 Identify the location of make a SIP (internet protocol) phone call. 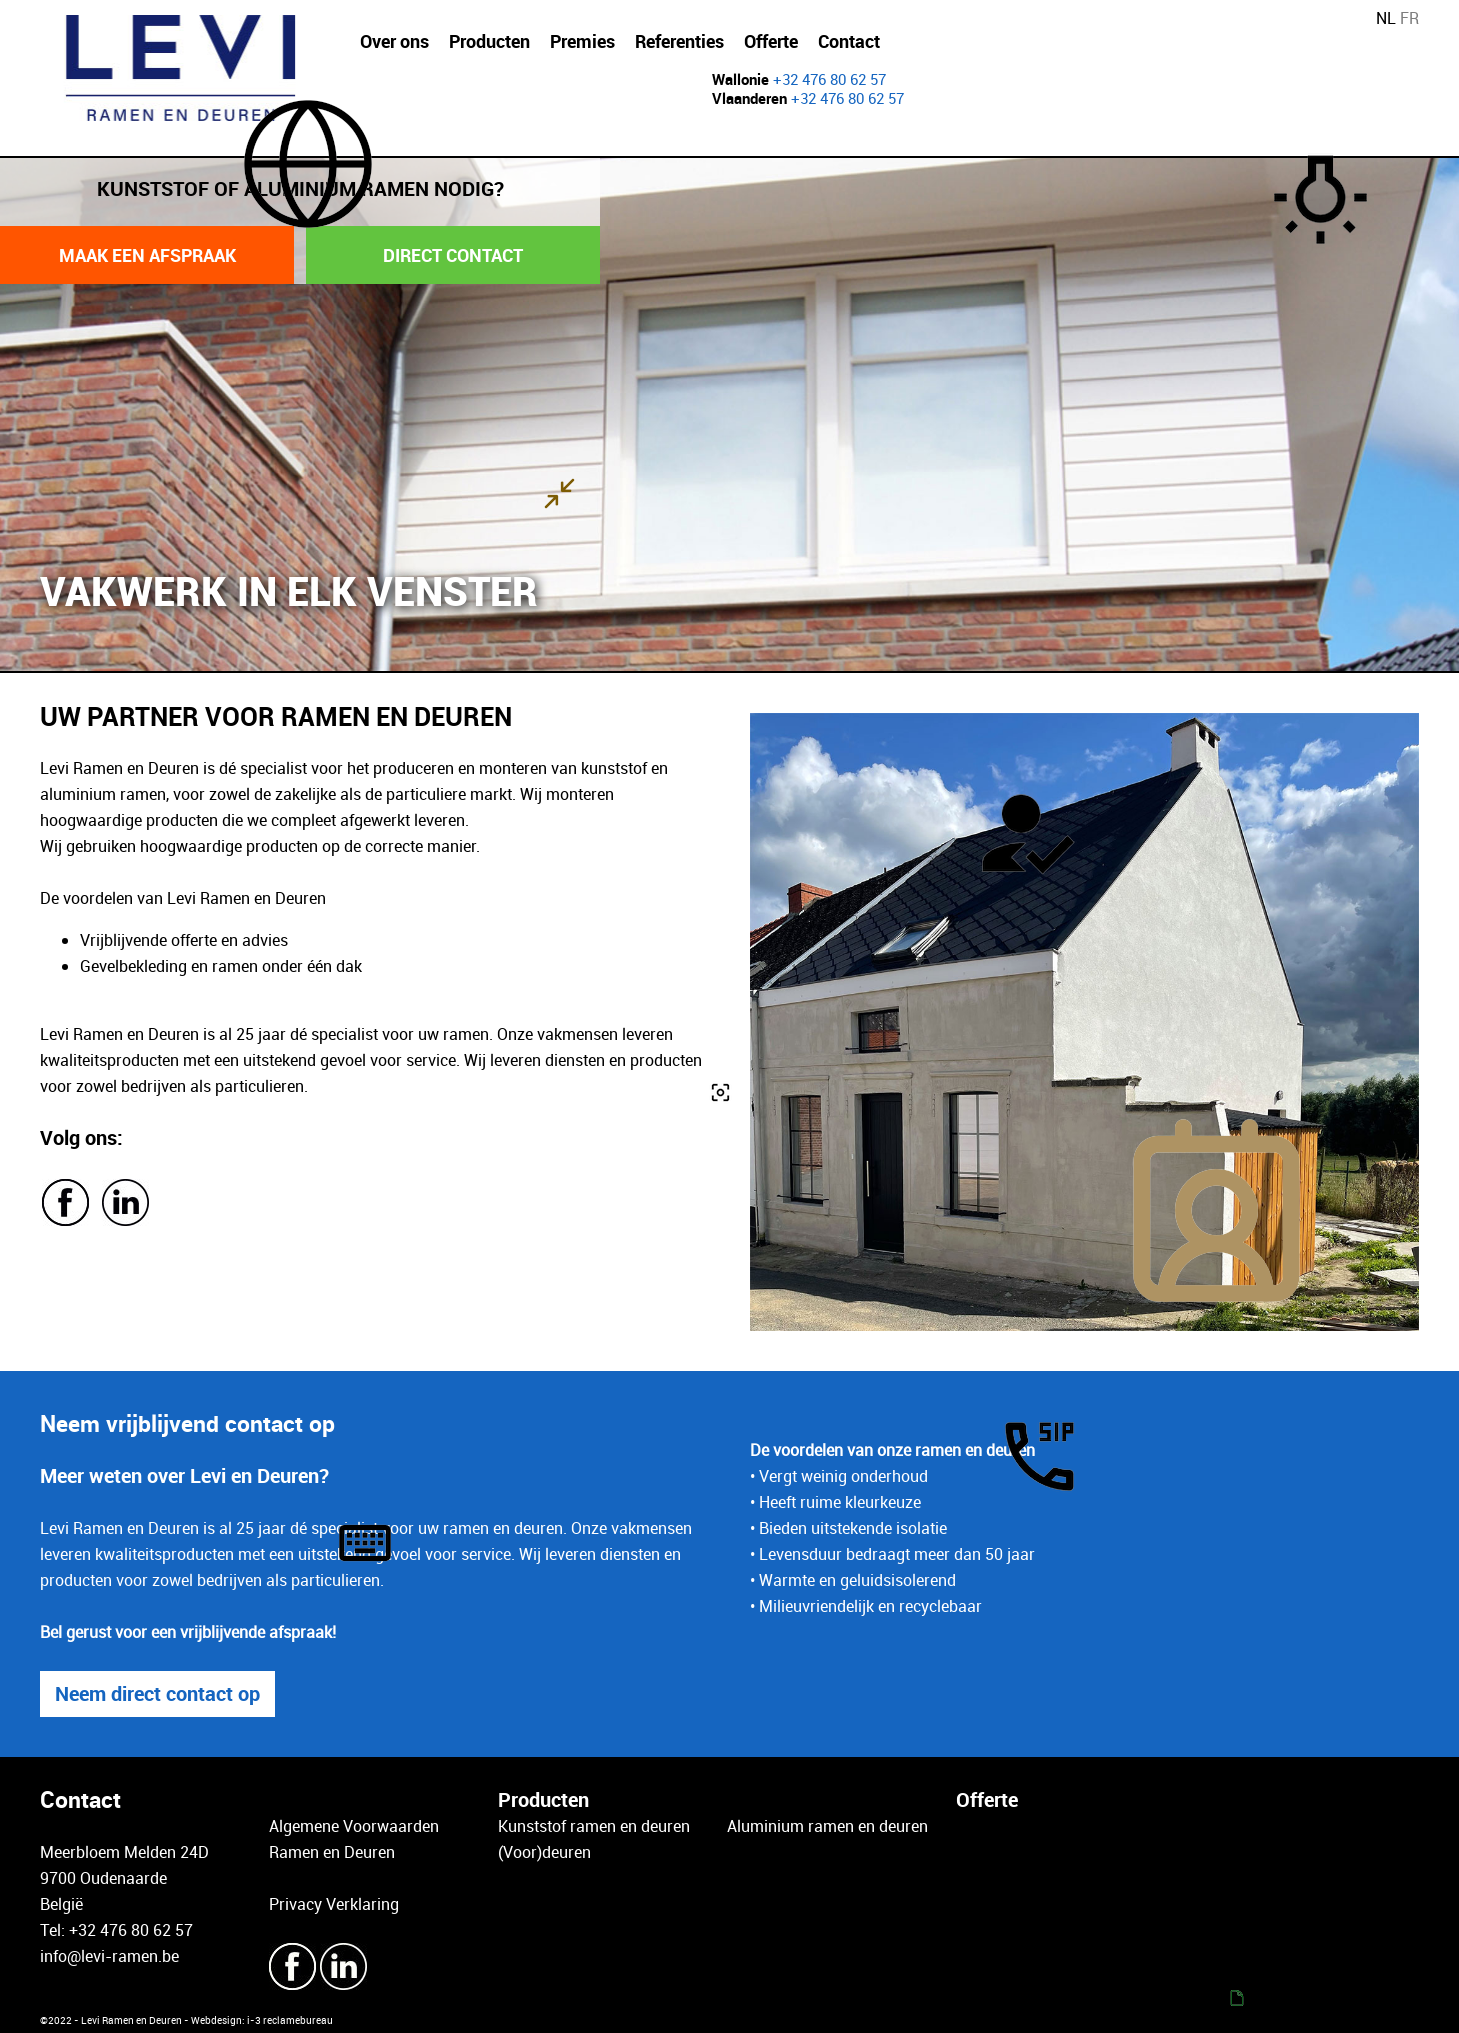
(1039, 1456).